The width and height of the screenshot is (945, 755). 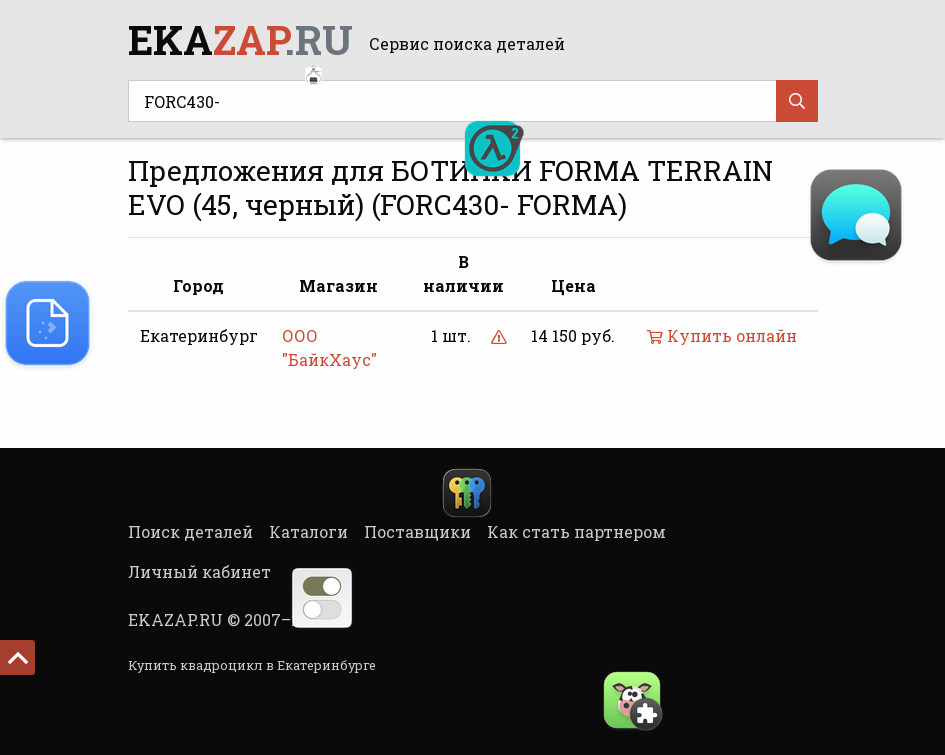 I want to click on open the passwords app, so click(x=467, y=493).